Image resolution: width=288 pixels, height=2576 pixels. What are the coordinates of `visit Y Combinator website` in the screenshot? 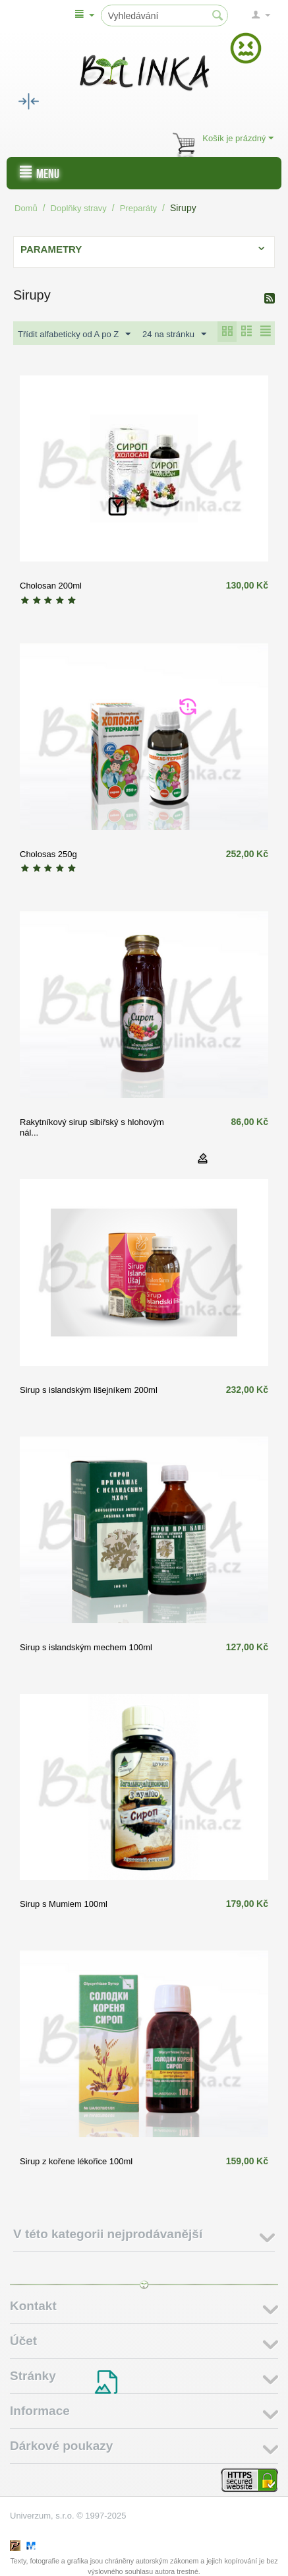 It's located at (117, 506).